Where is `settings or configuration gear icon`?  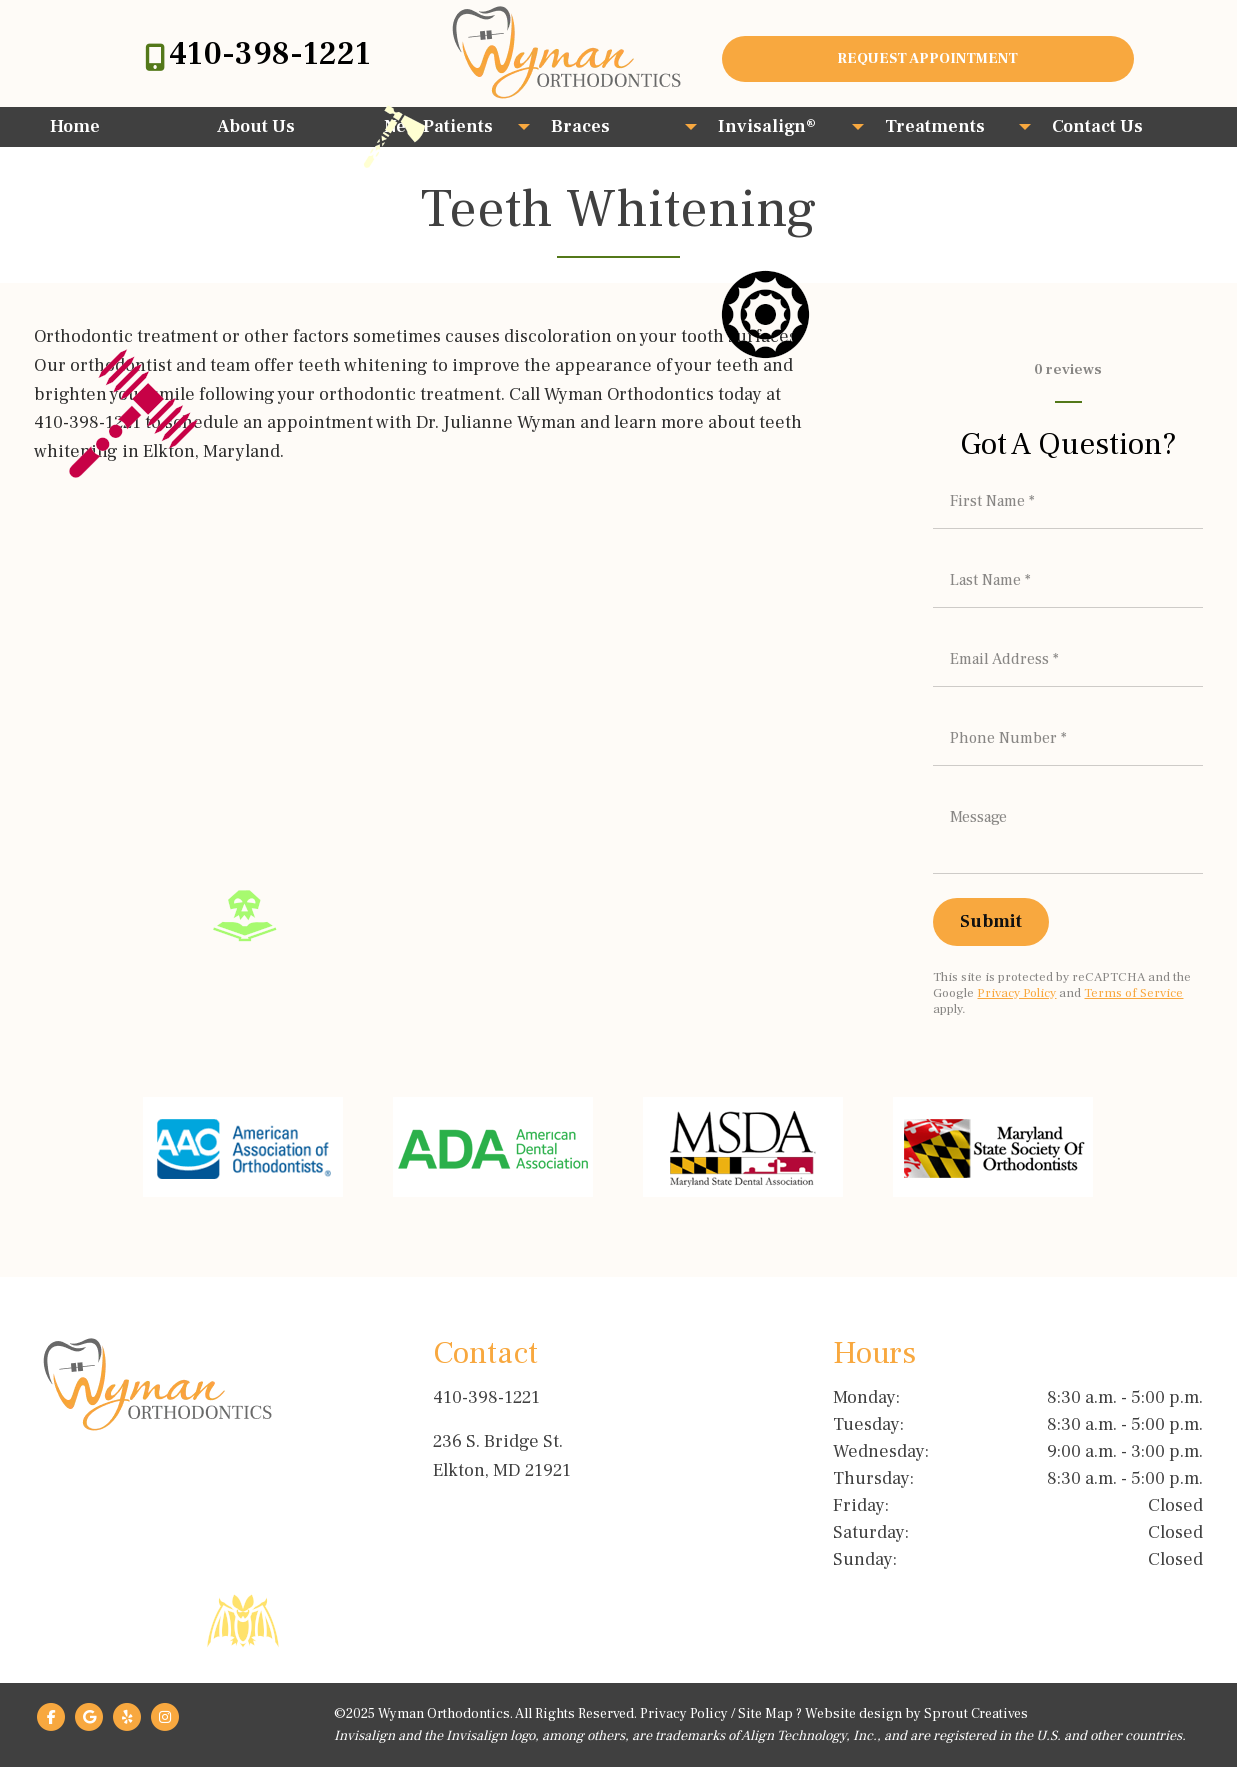
settings or configuration gear icon is located at coordinates (765, 314).